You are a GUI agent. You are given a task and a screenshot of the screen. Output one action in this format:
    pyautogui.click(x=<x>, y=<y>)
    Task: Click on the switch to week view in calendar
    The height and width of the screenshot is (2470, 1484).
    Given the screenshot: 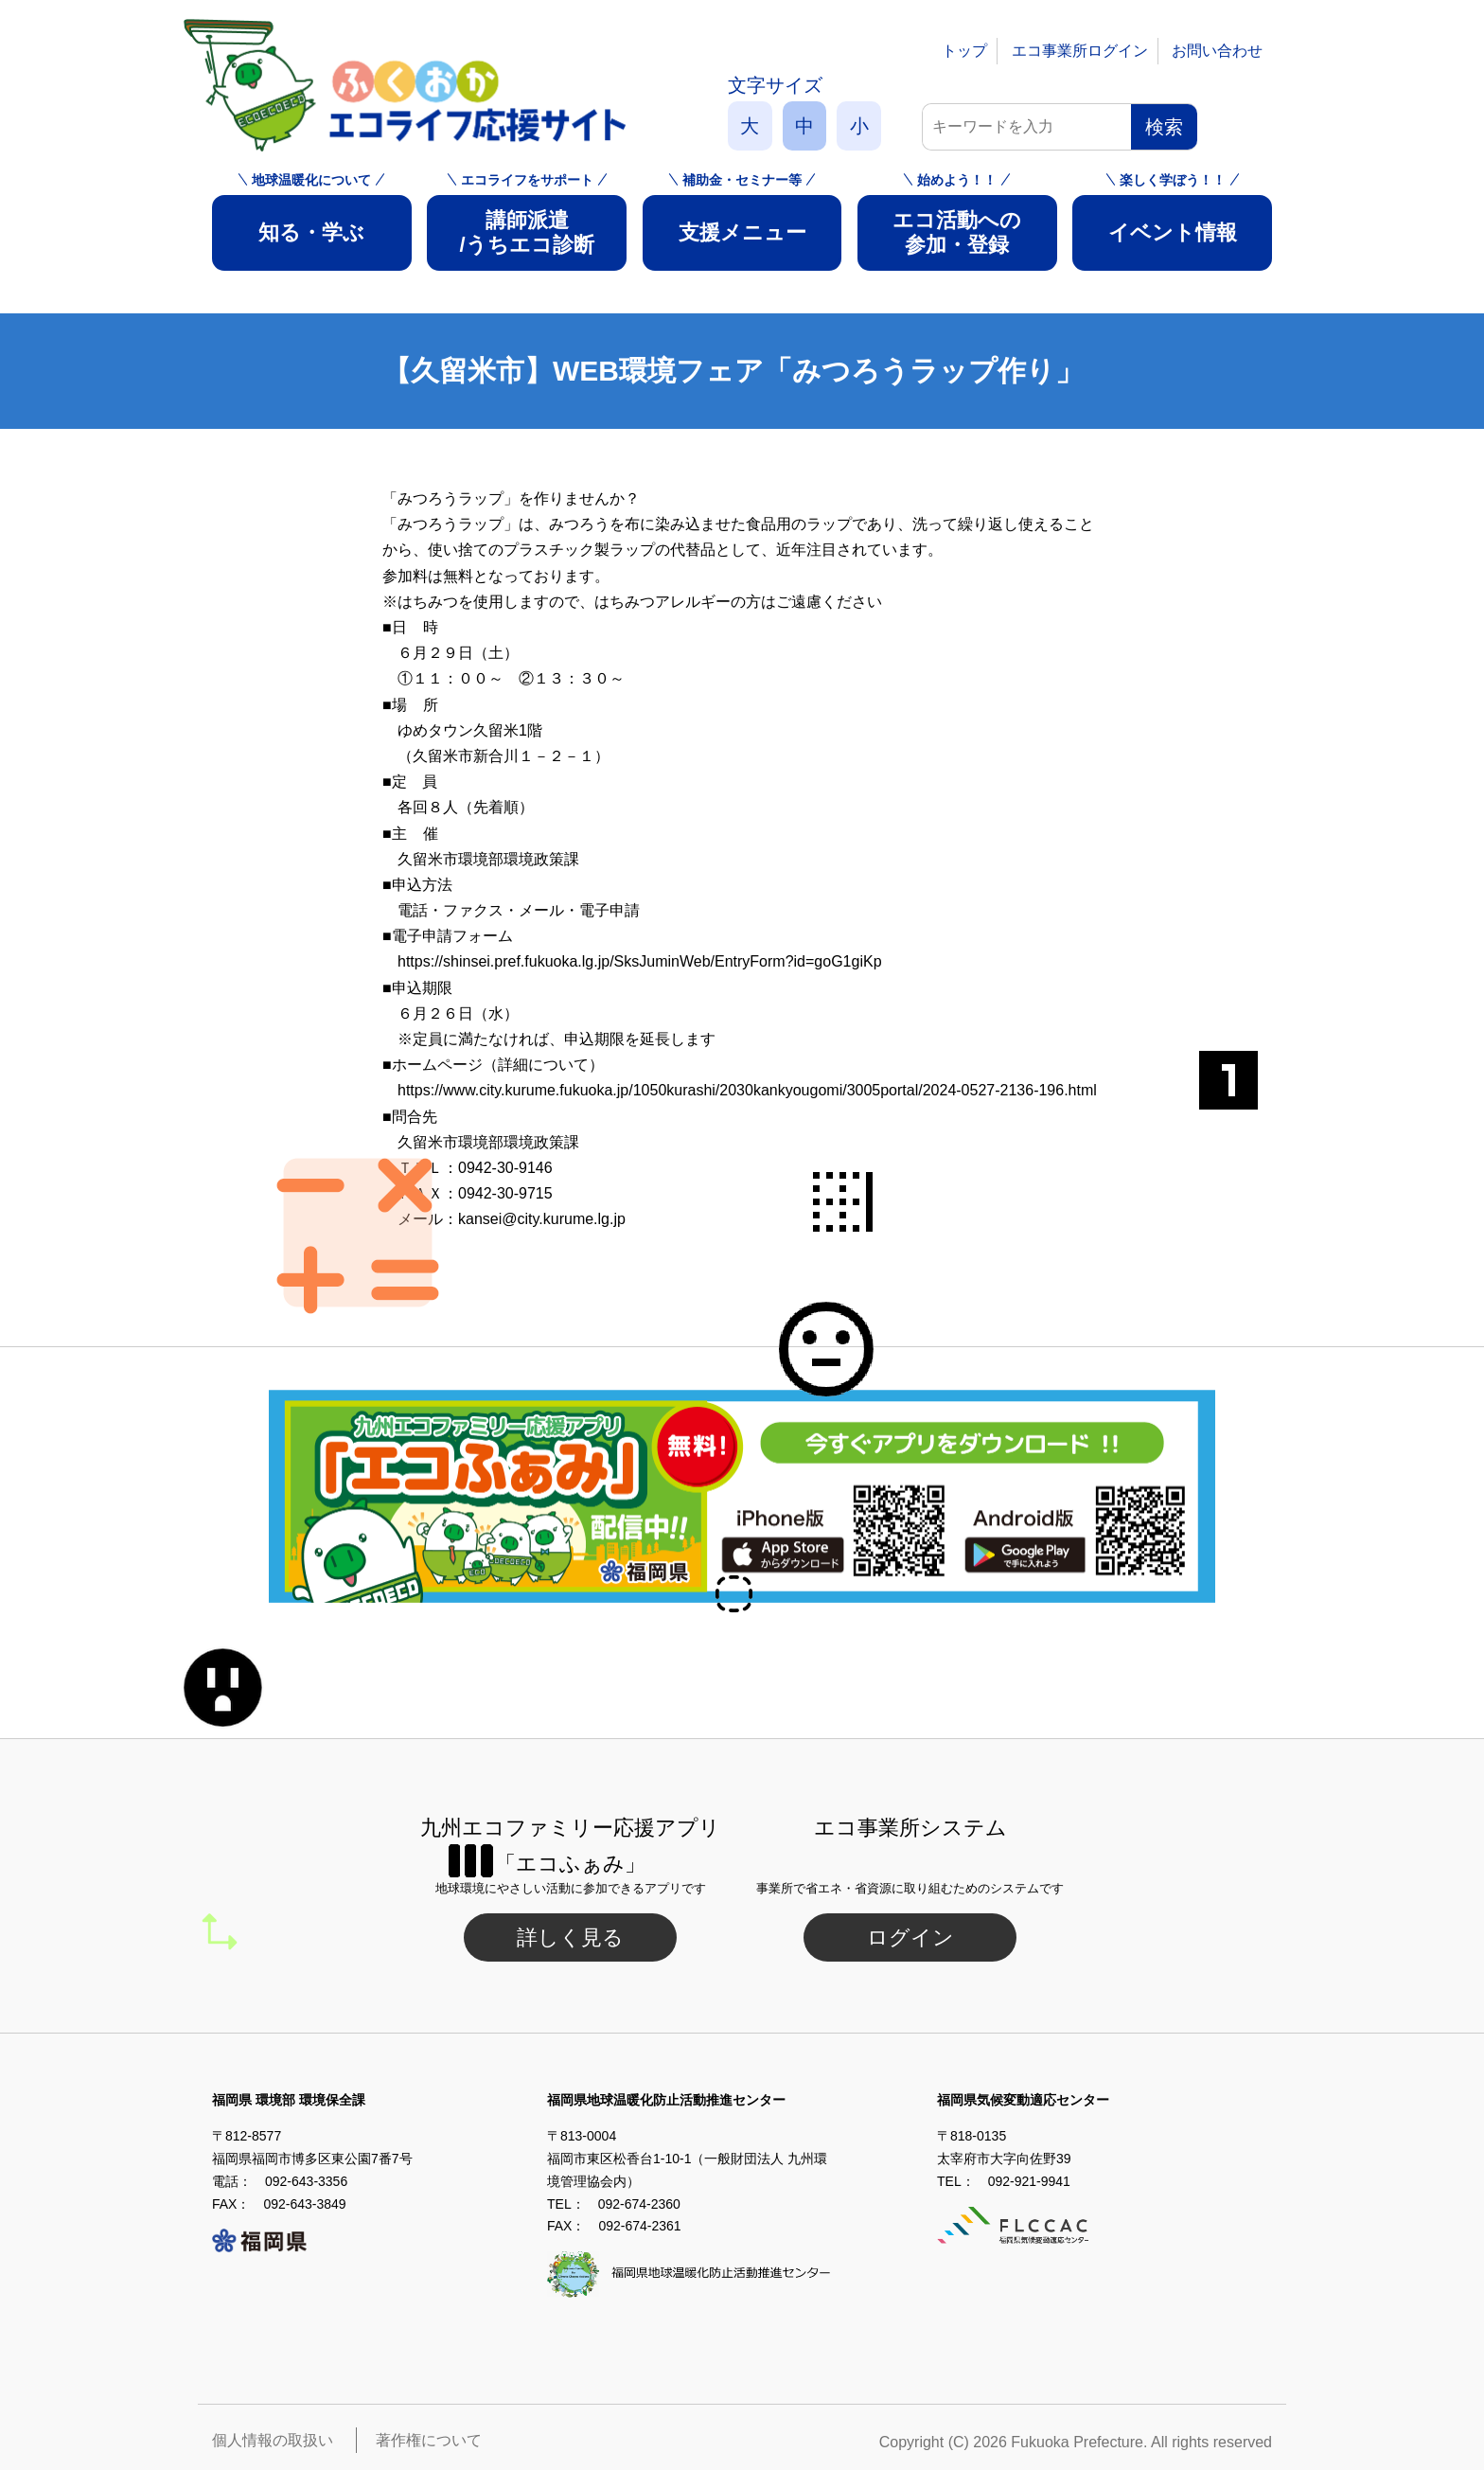 What is the action you would take?
    pyautogui.click(x=471, y=1860)
    